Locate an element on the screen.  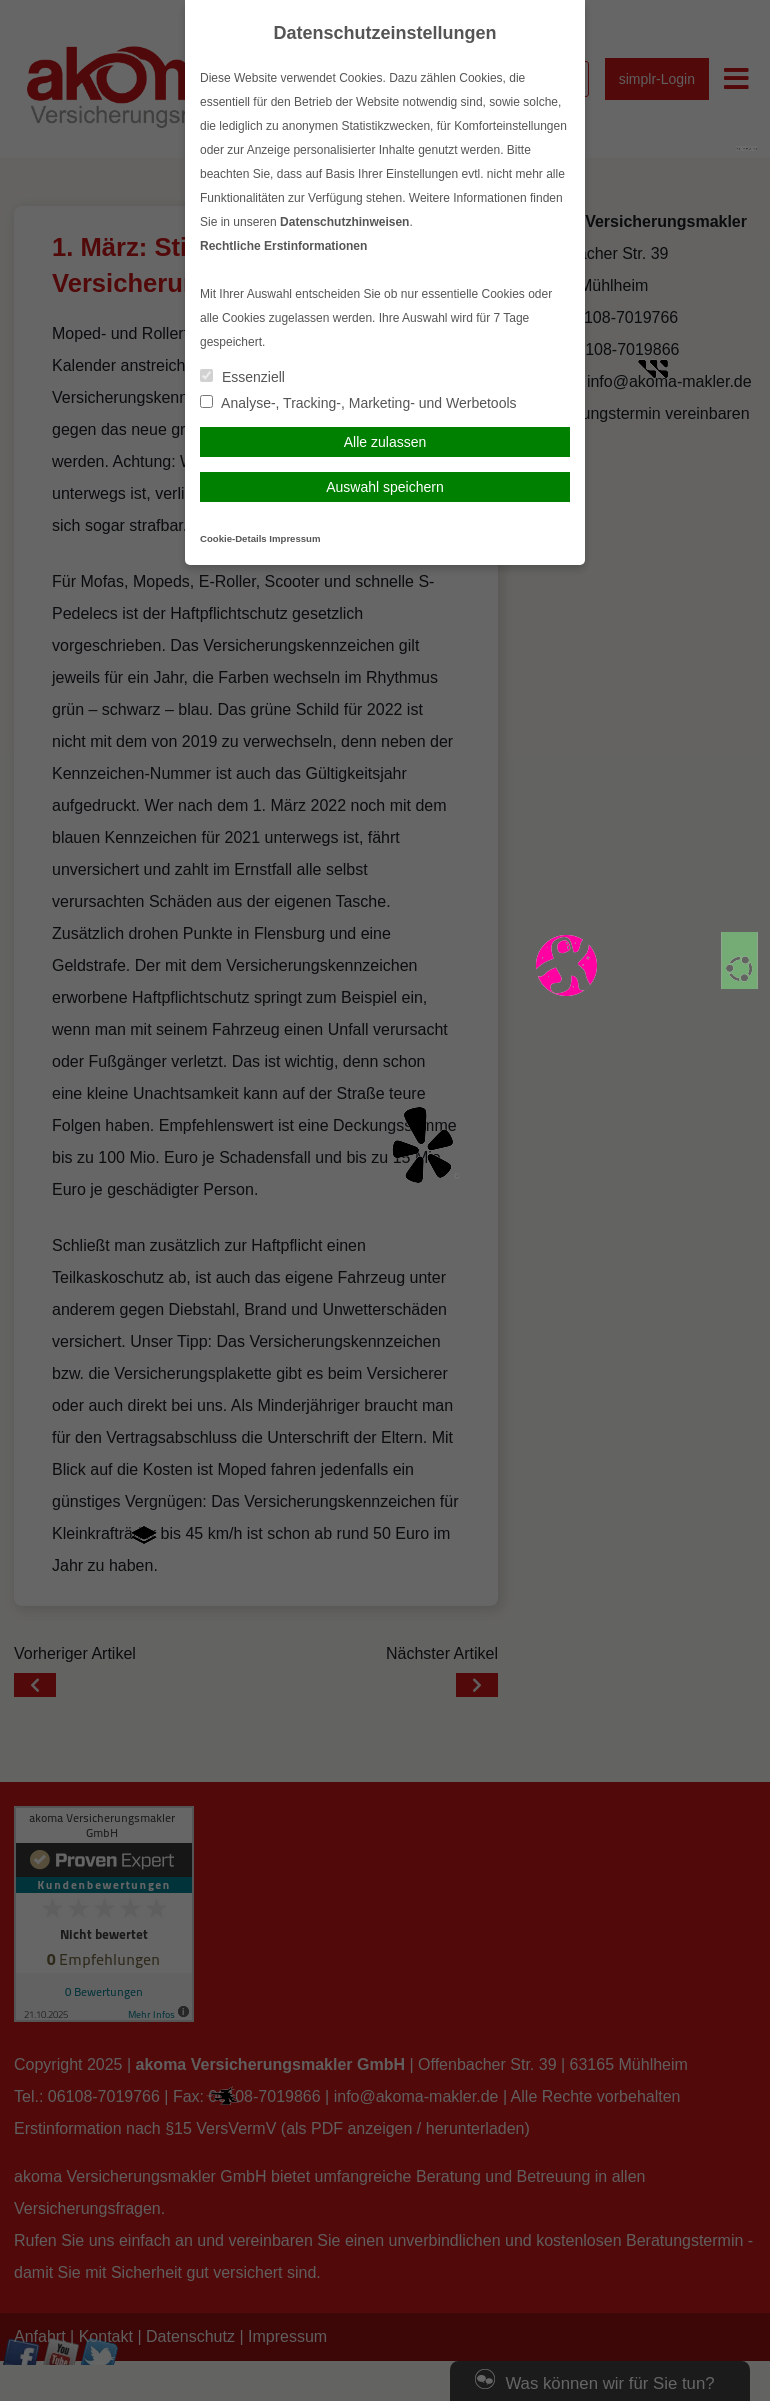
Ferrari brand logo is located at coordinates (746, 148).